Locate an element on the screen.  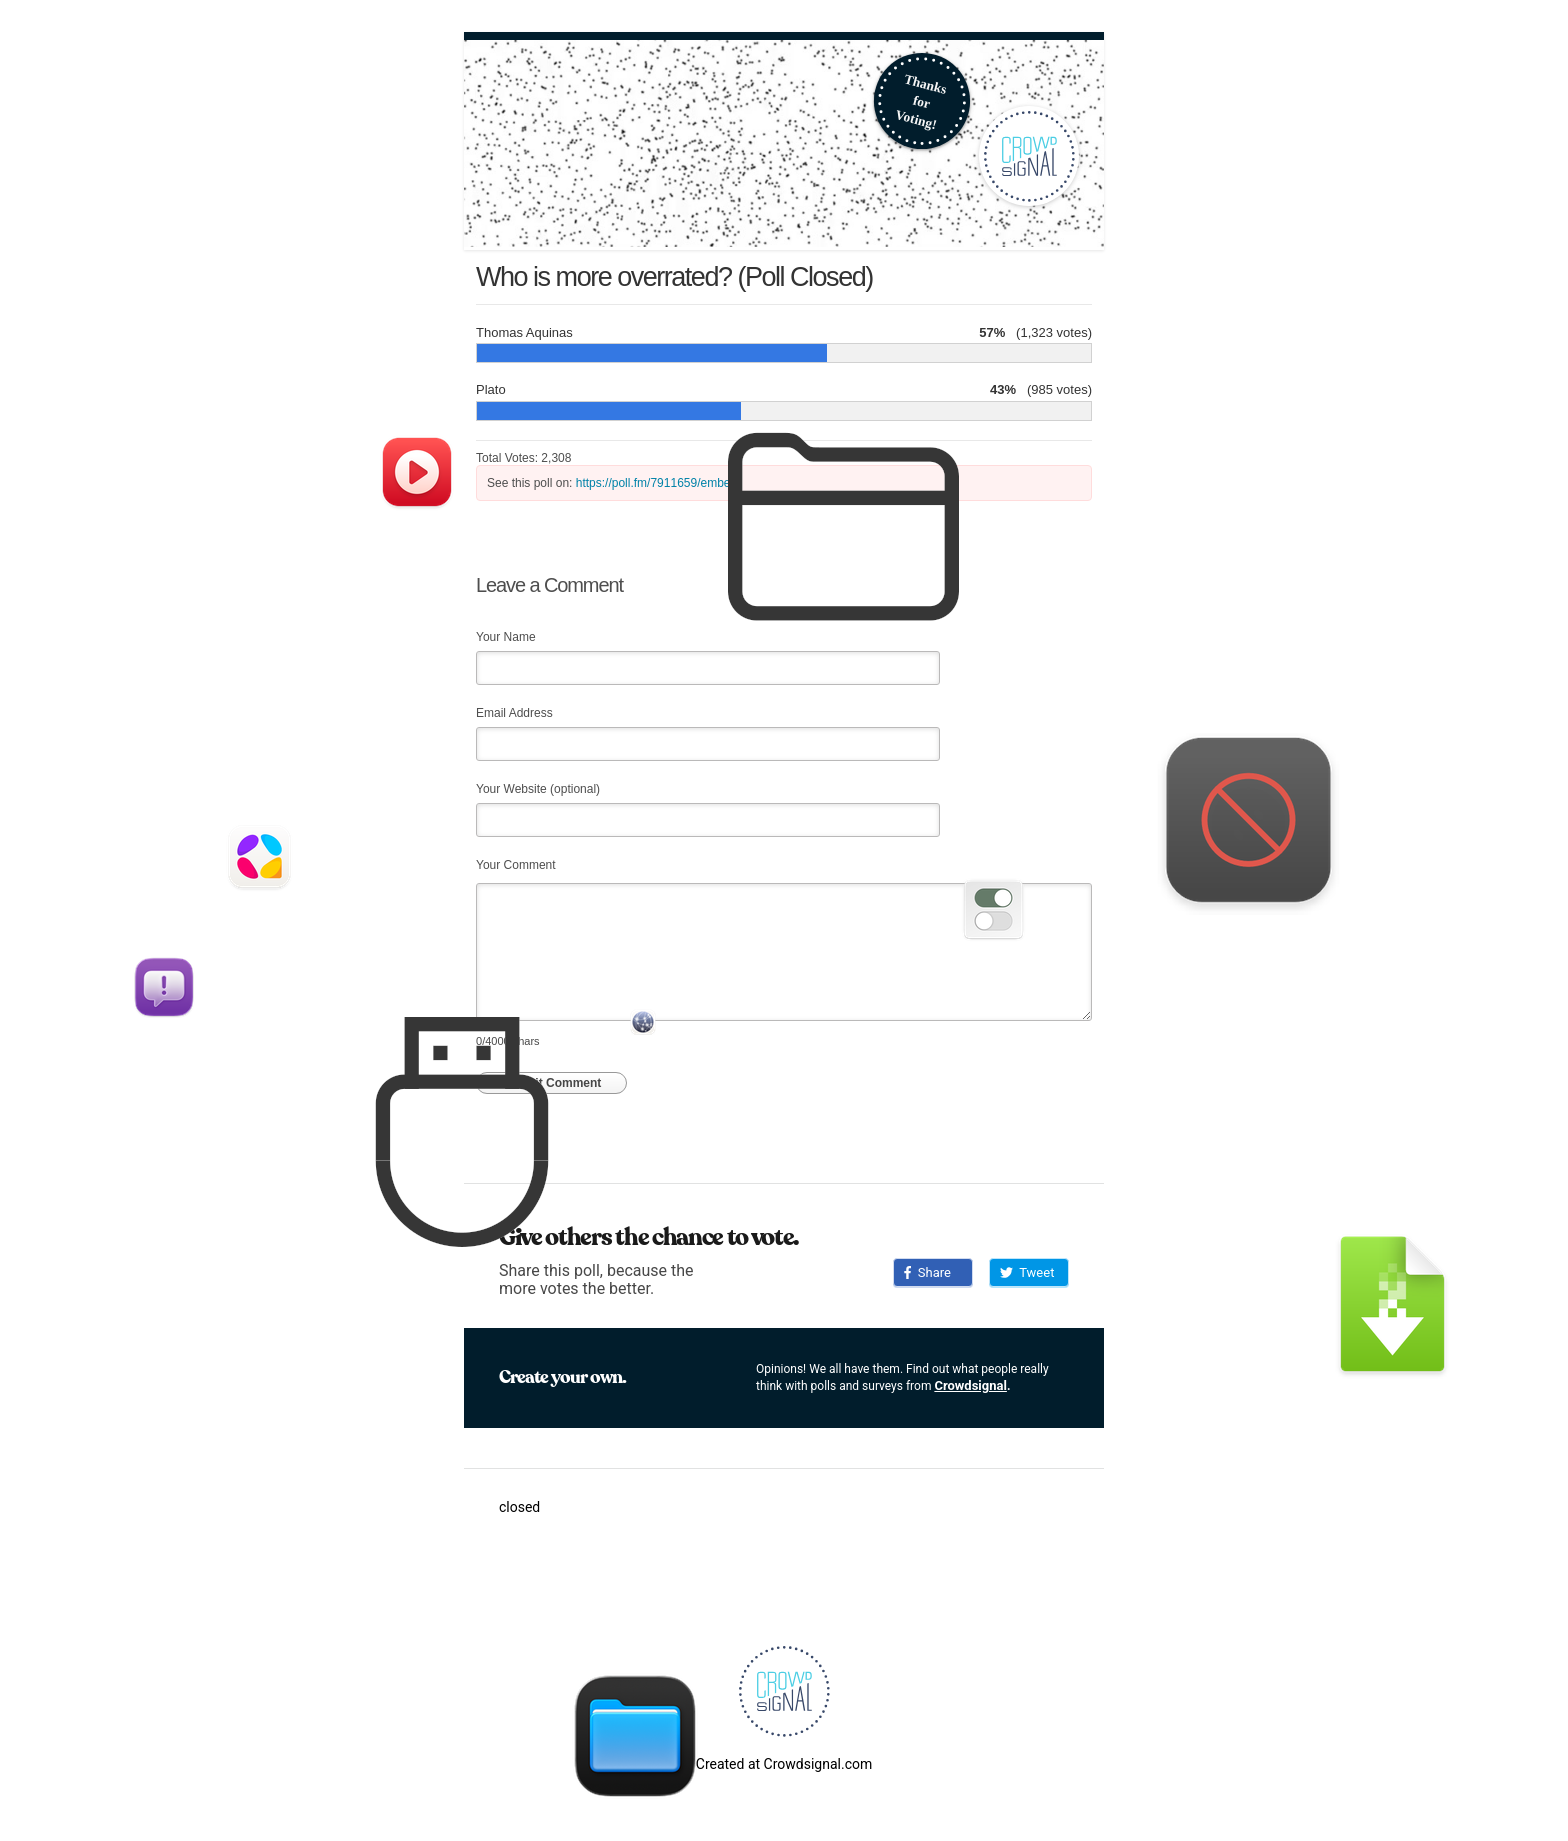
open Feedback Assistant to submit bug reports to Apple is located at coordinates (164, 987).